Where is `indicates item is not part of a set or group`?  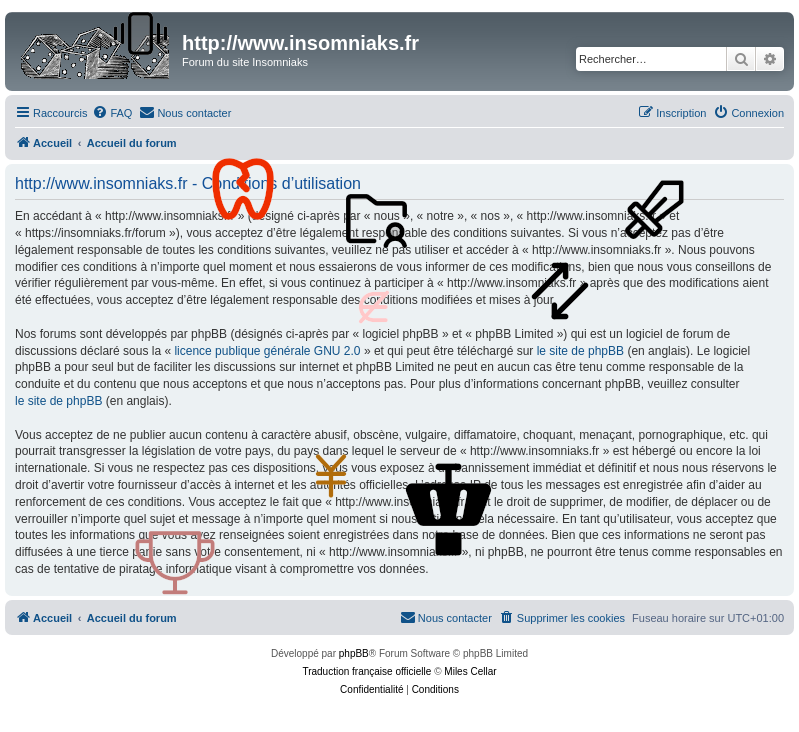
indicates item is not part of a set or group is located at coordinates (374, 307).